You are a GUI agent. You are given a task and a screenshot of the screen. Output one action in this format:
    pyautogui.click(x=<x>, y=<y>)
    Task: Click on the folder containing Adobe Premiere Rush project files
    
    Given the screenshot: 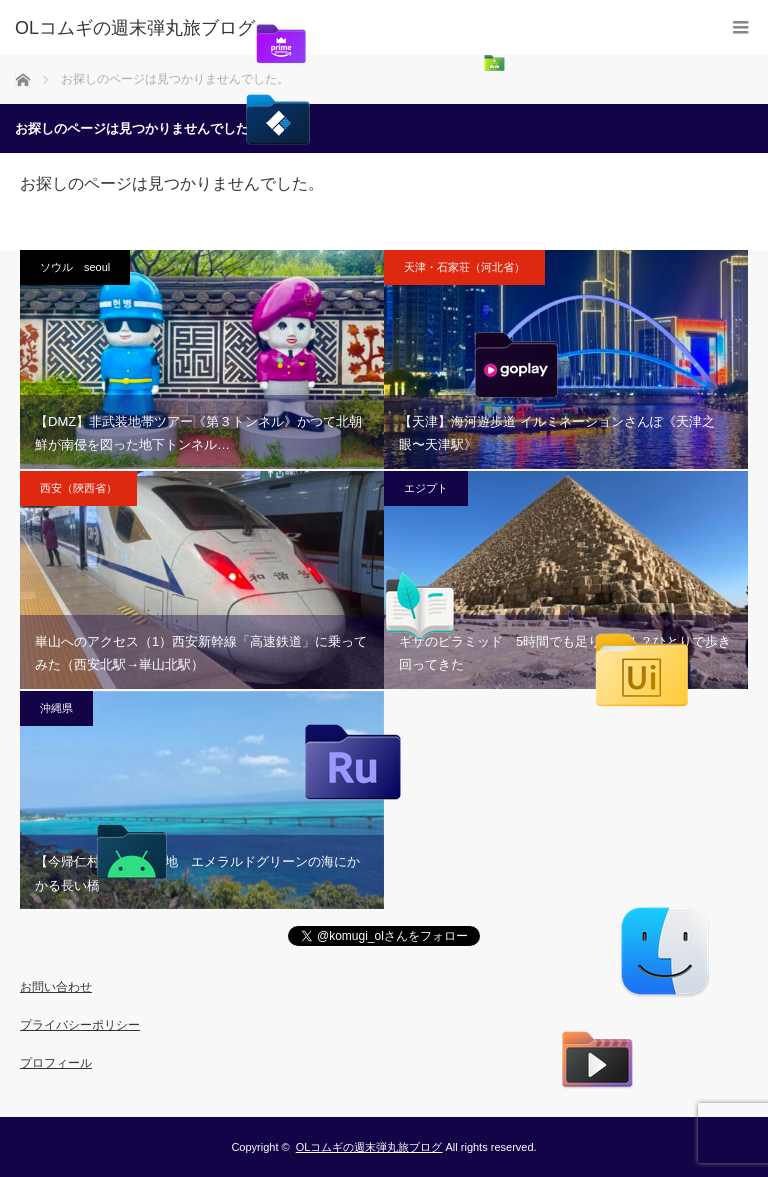 What is the action you would take?
    pyautogui.click(x=352, y=764)
    